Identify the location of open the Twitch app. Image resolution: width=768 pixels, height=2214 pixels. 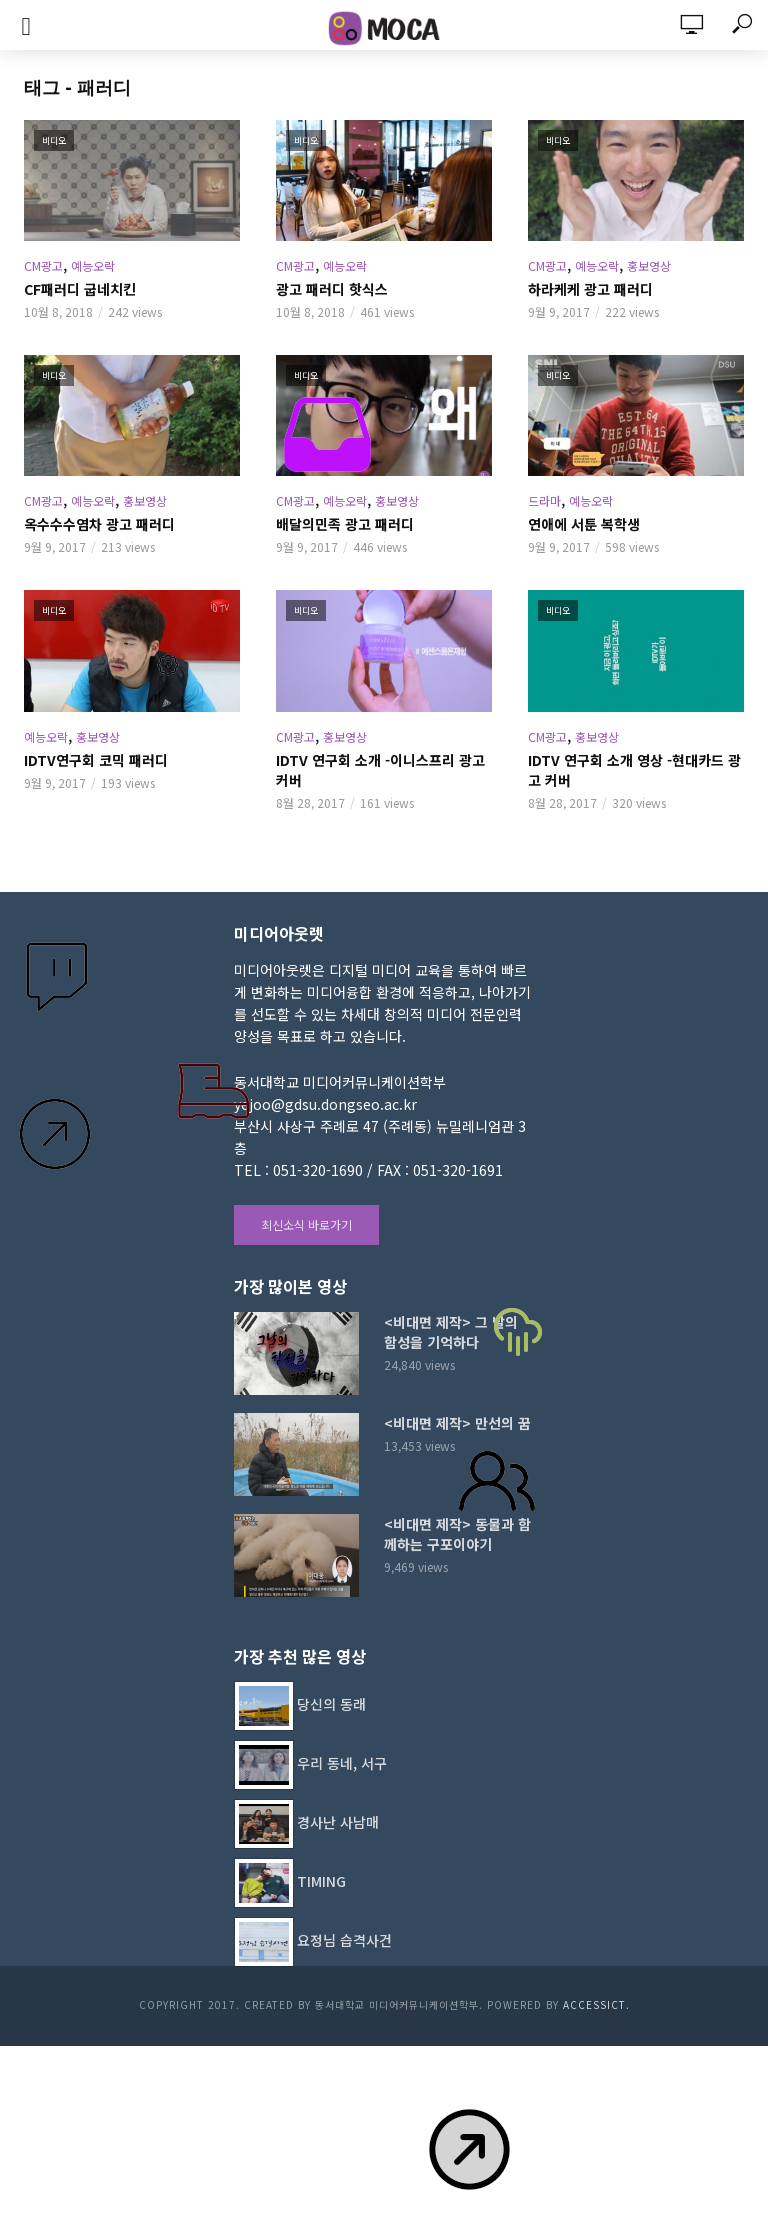
(57, 973).